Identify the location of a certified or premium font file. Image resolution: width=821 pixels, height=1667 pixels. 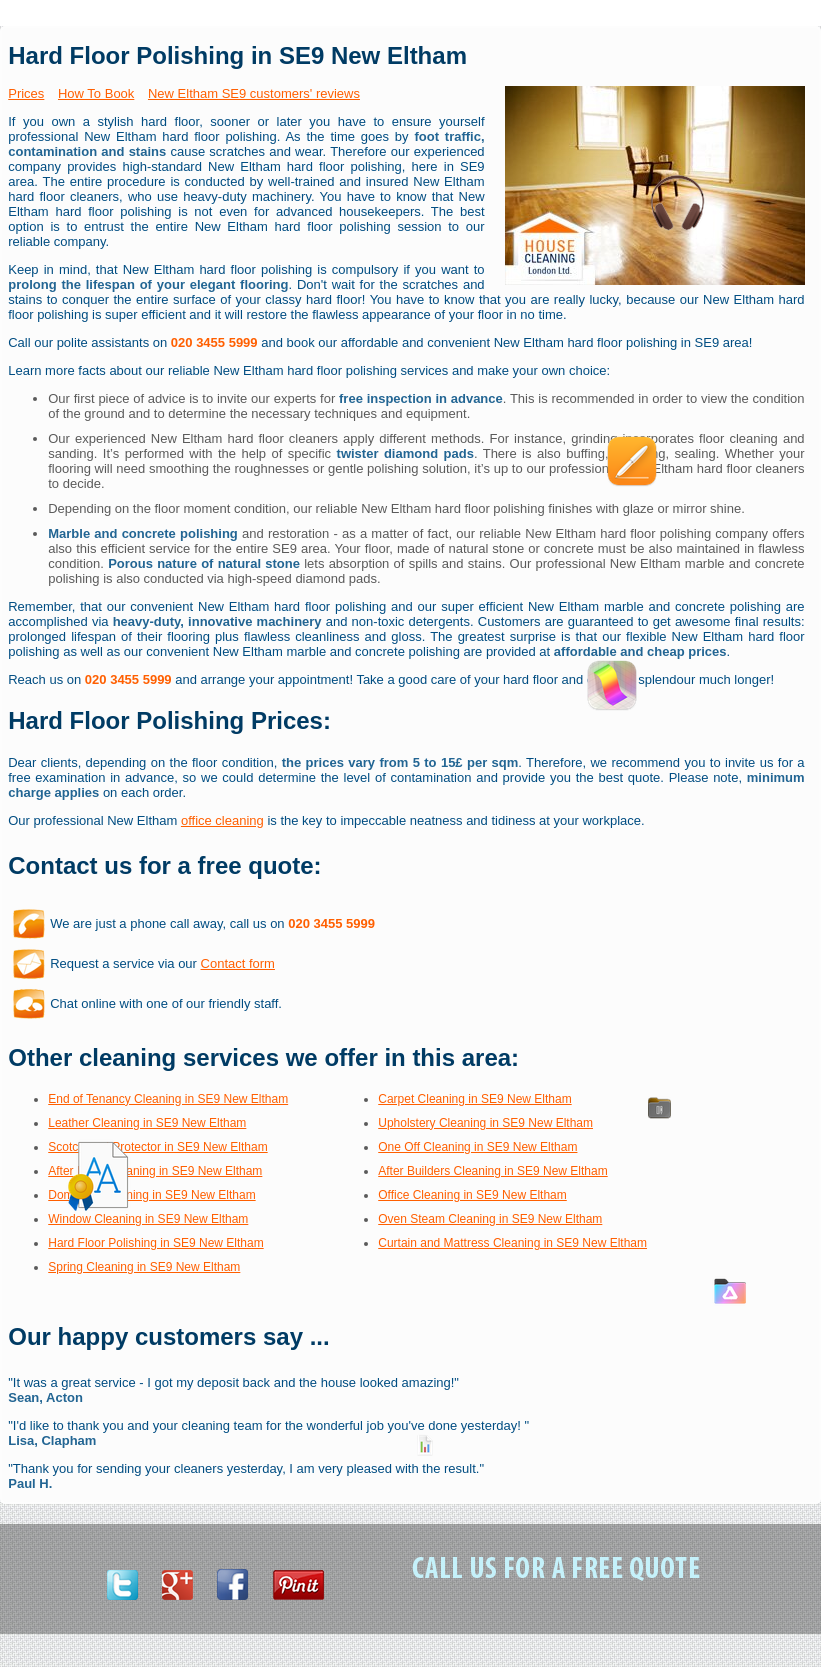
(103, 1175).